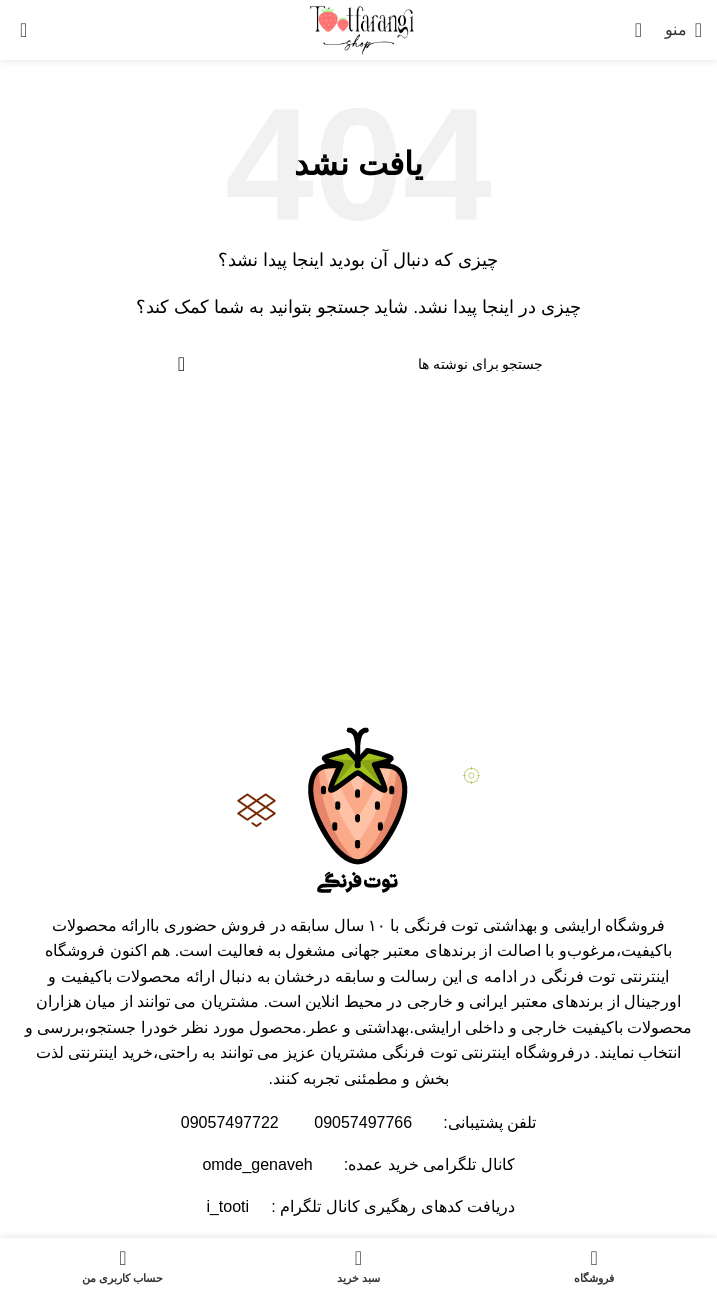 Image resolution: width=717 pixels, height=1293 pixels. I want to click on open dropbox cloud storage, so click(256, 808).